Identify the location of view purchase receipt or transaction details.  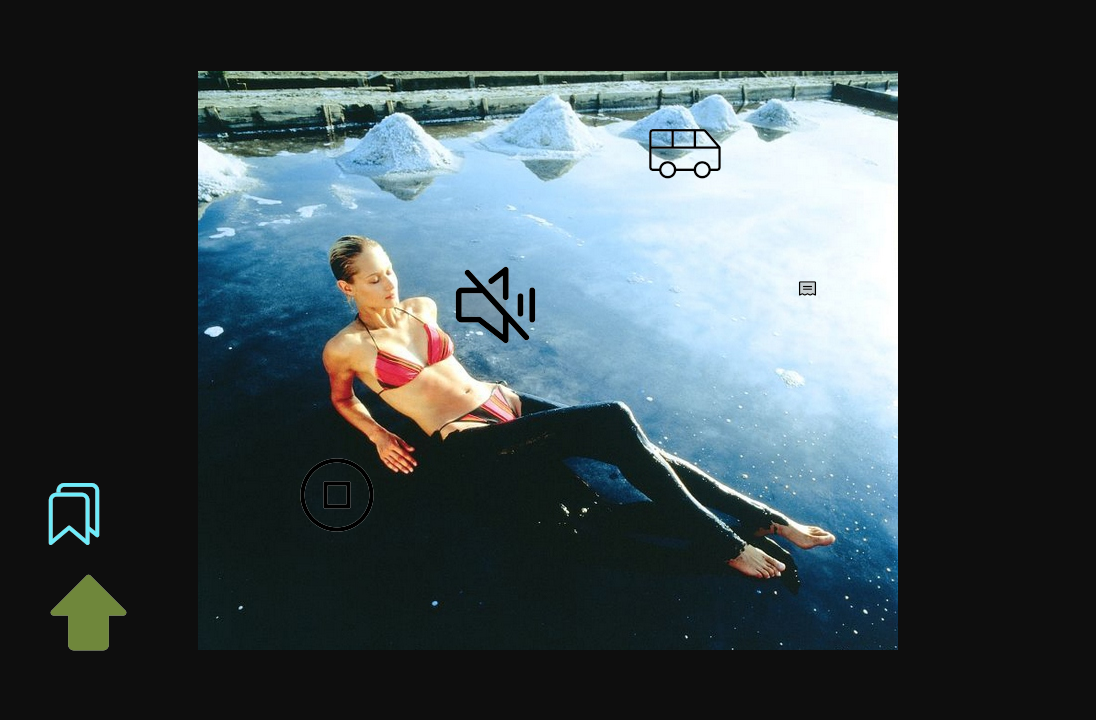
(807, 288).